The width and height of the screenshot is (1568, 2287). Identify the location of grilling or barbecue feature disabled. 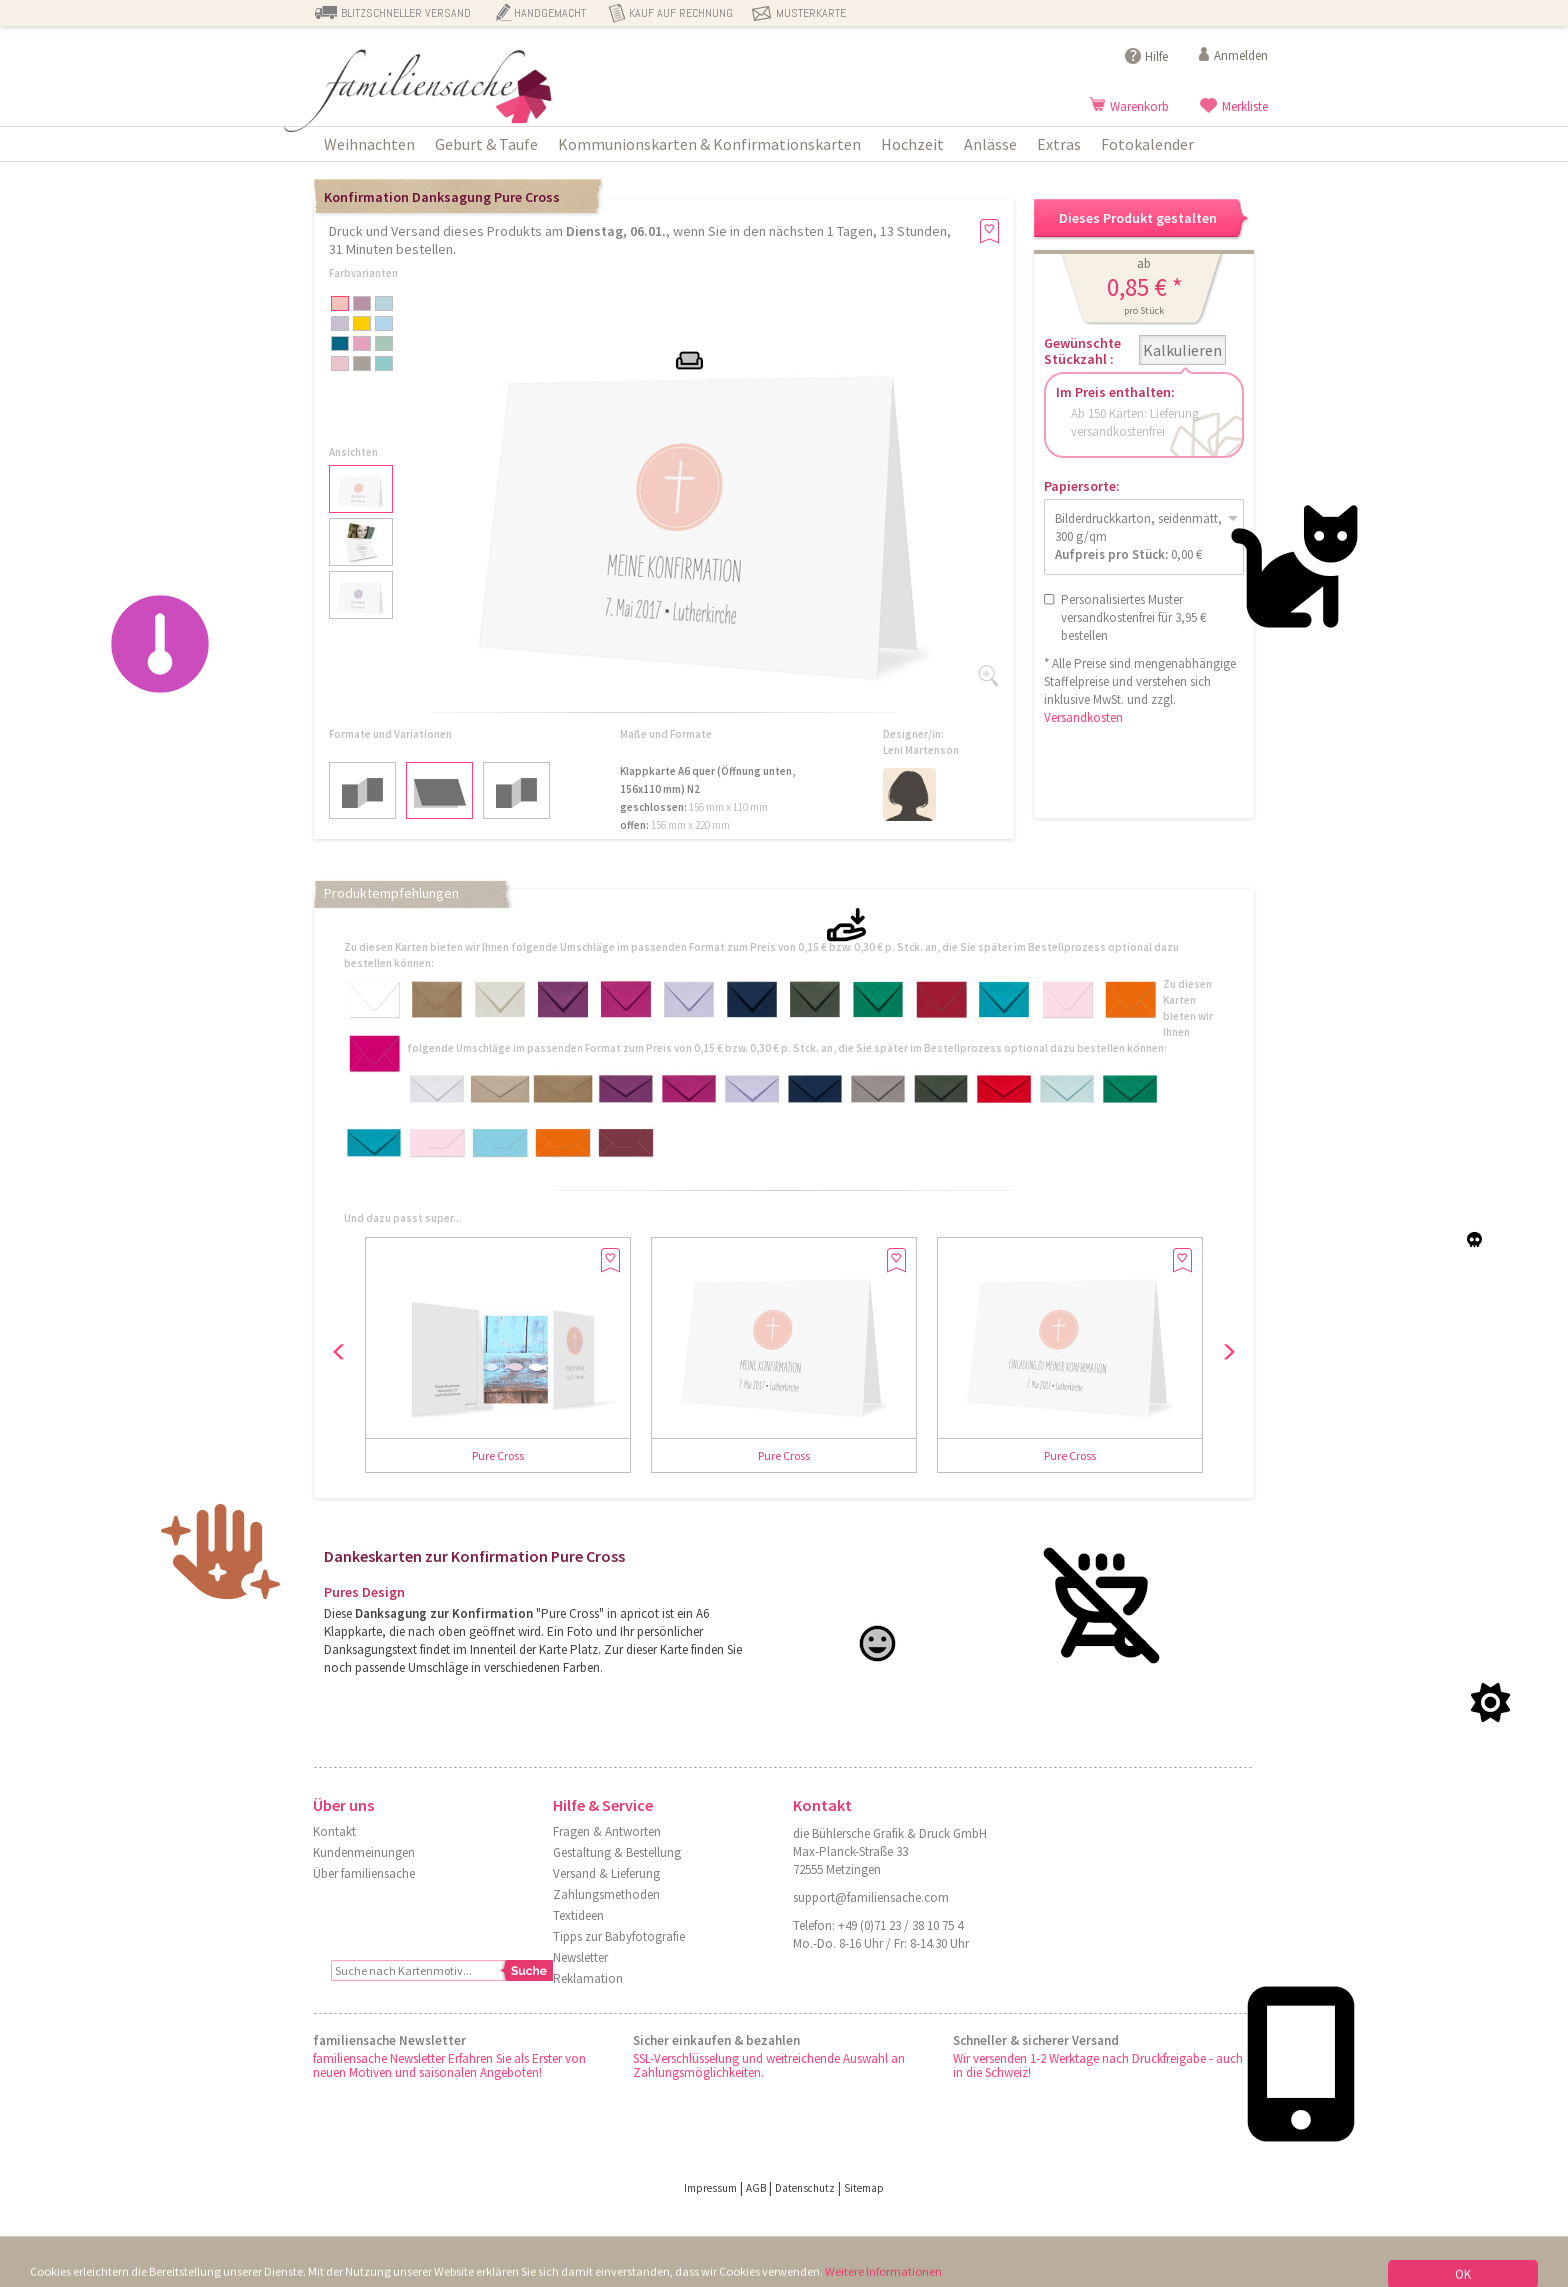
(1101, 1605).